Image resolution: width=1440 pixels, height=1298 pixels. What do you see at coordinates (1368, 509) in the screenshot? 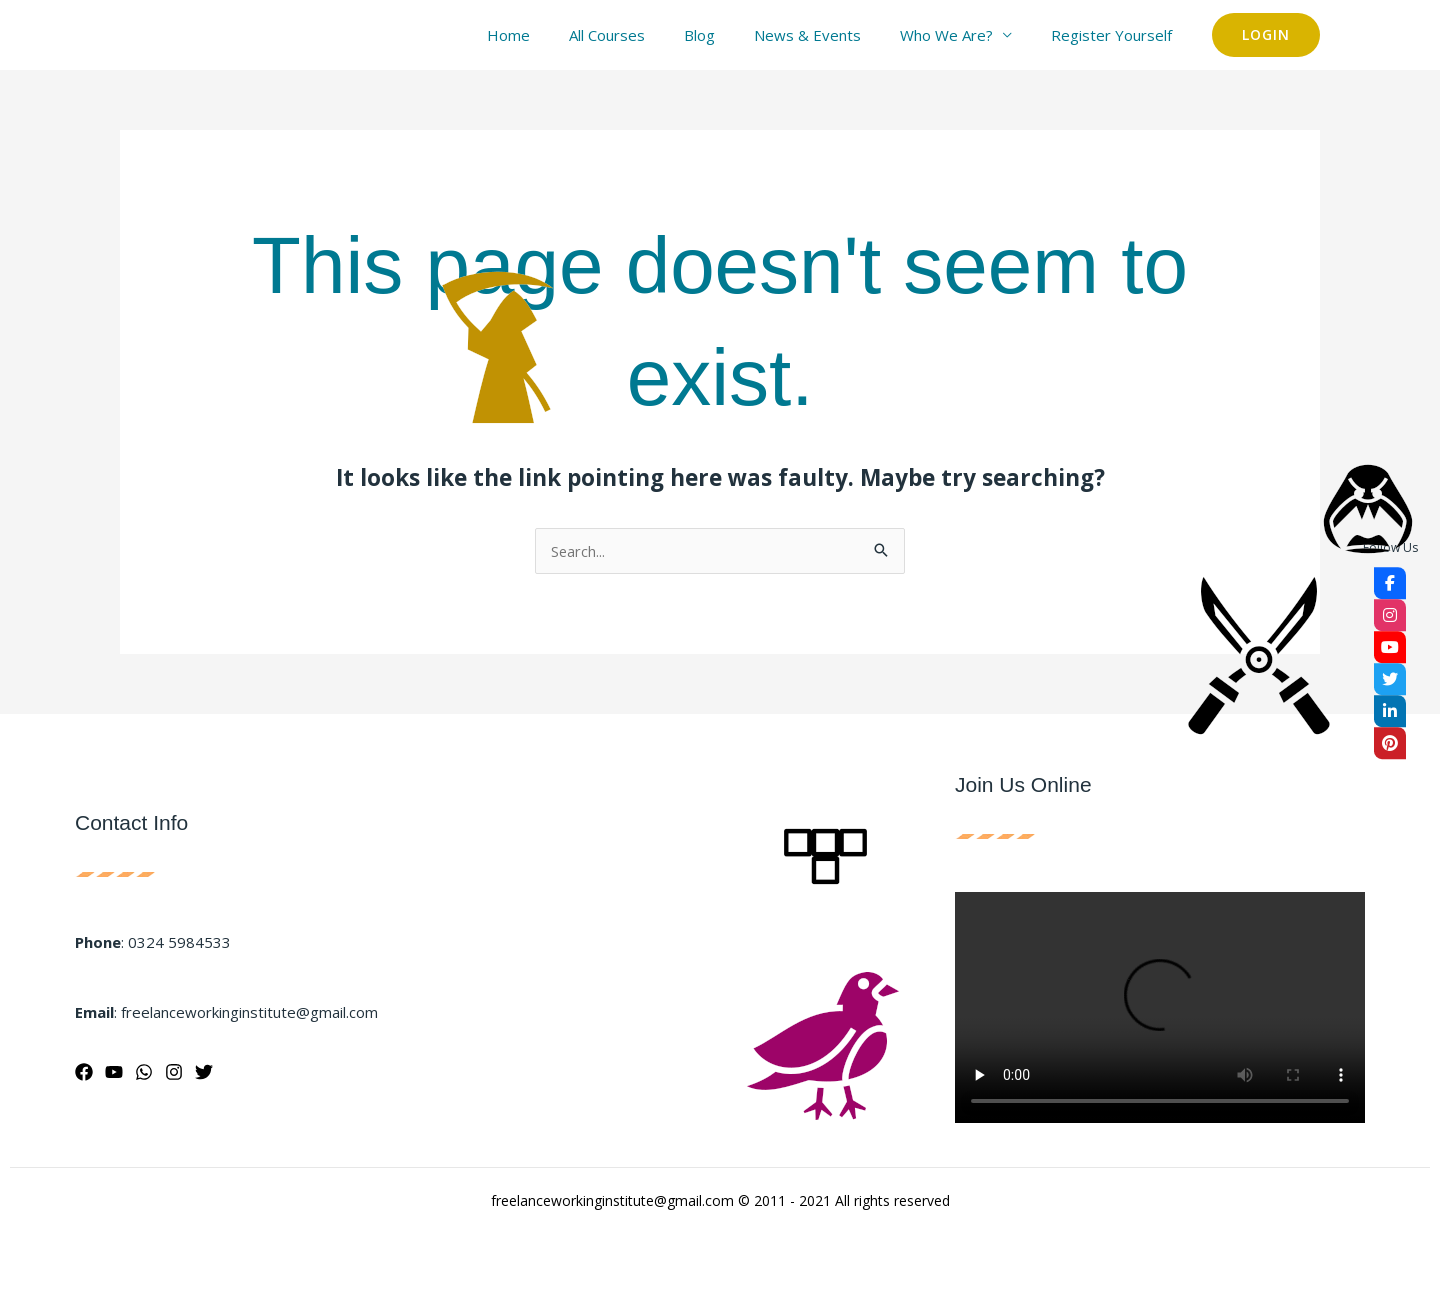
I see `indicates a swallow or consume ability in gameplay` at bounding box center [1368, 509].